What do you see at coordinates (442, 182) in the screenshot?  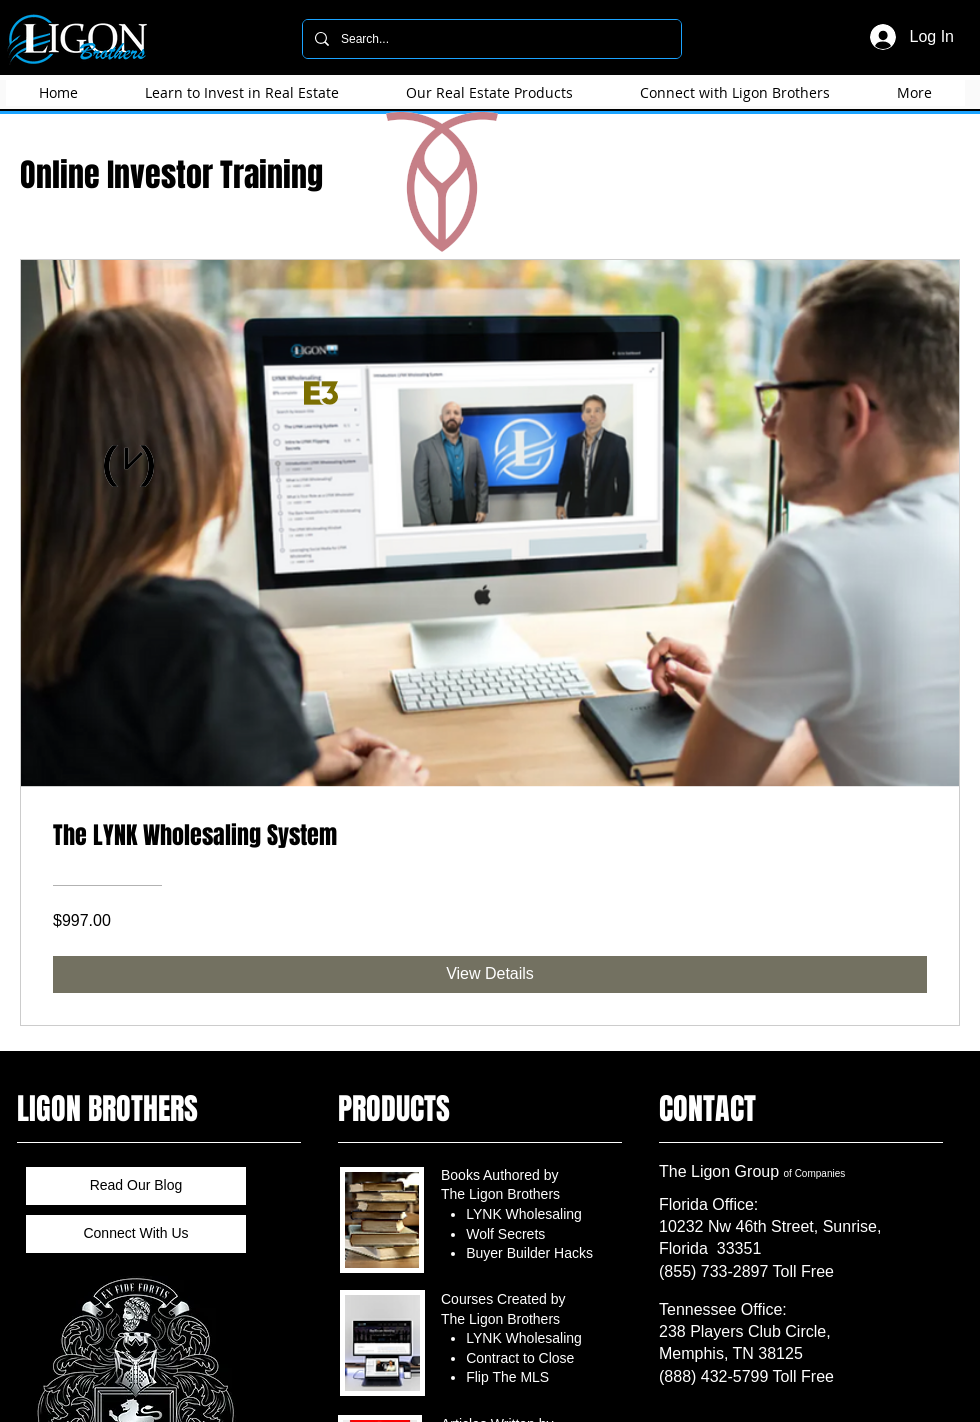 I see `cockroach labs company logo` at bounding box center [442, 182].